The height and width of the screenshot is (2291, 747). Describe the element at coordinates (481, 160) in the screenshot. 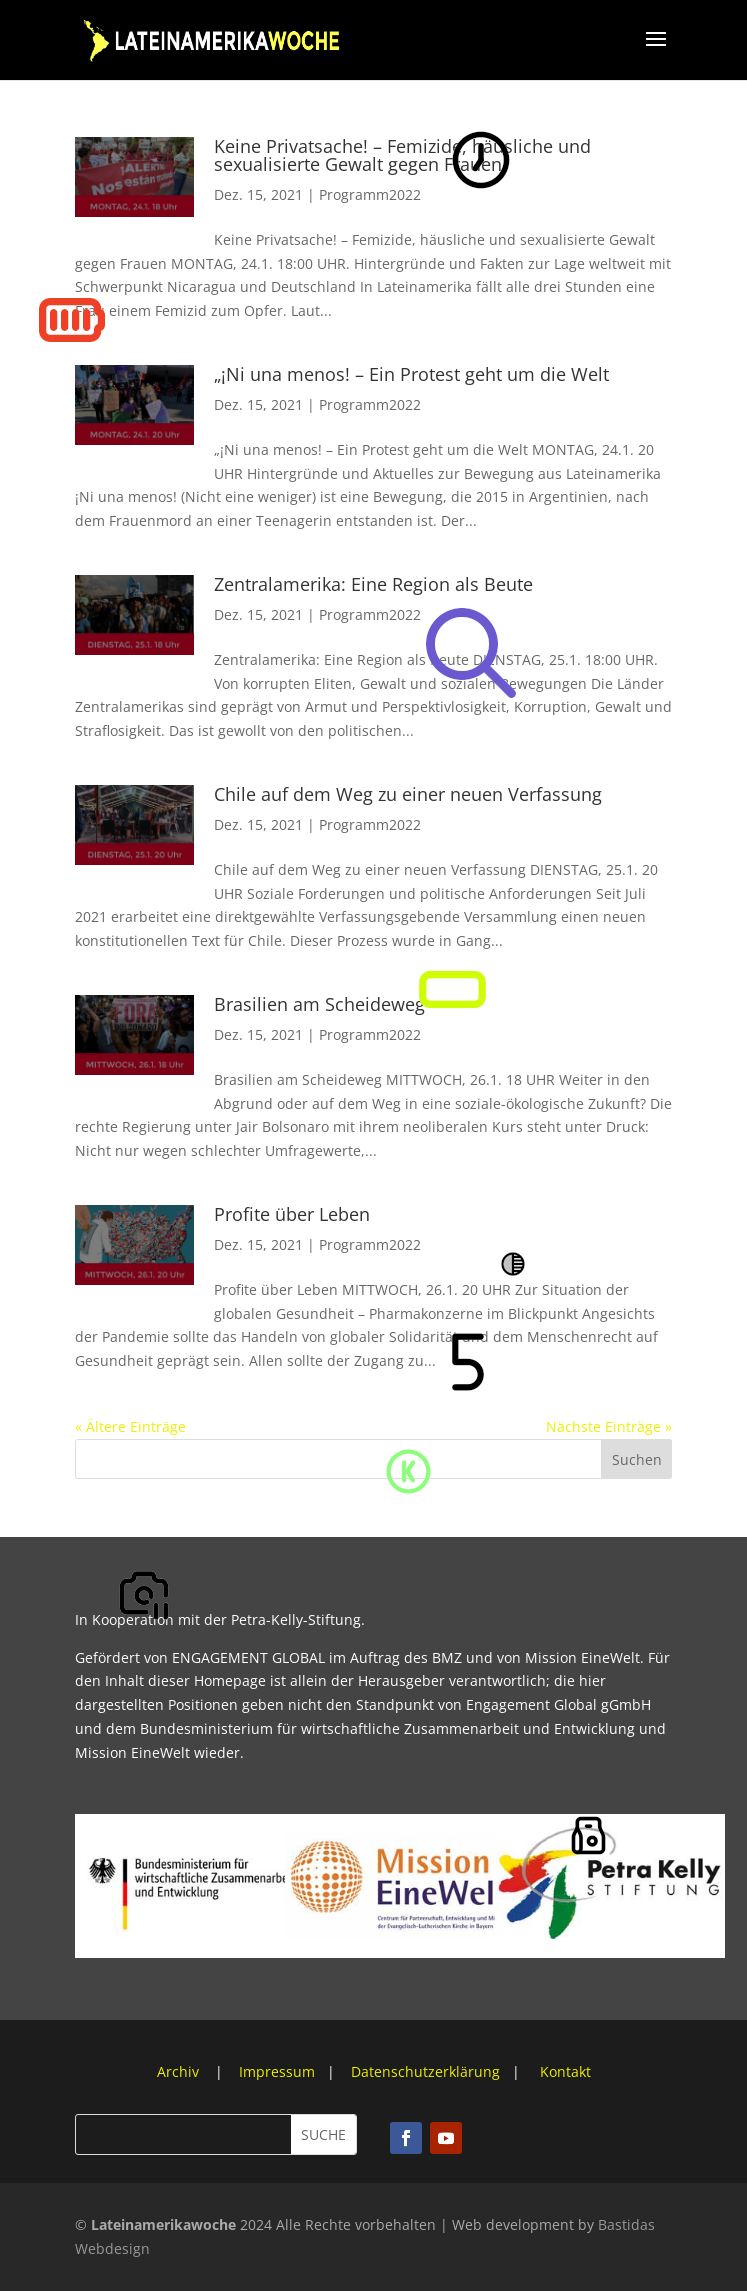

I see `view time or clock settings` at that location.